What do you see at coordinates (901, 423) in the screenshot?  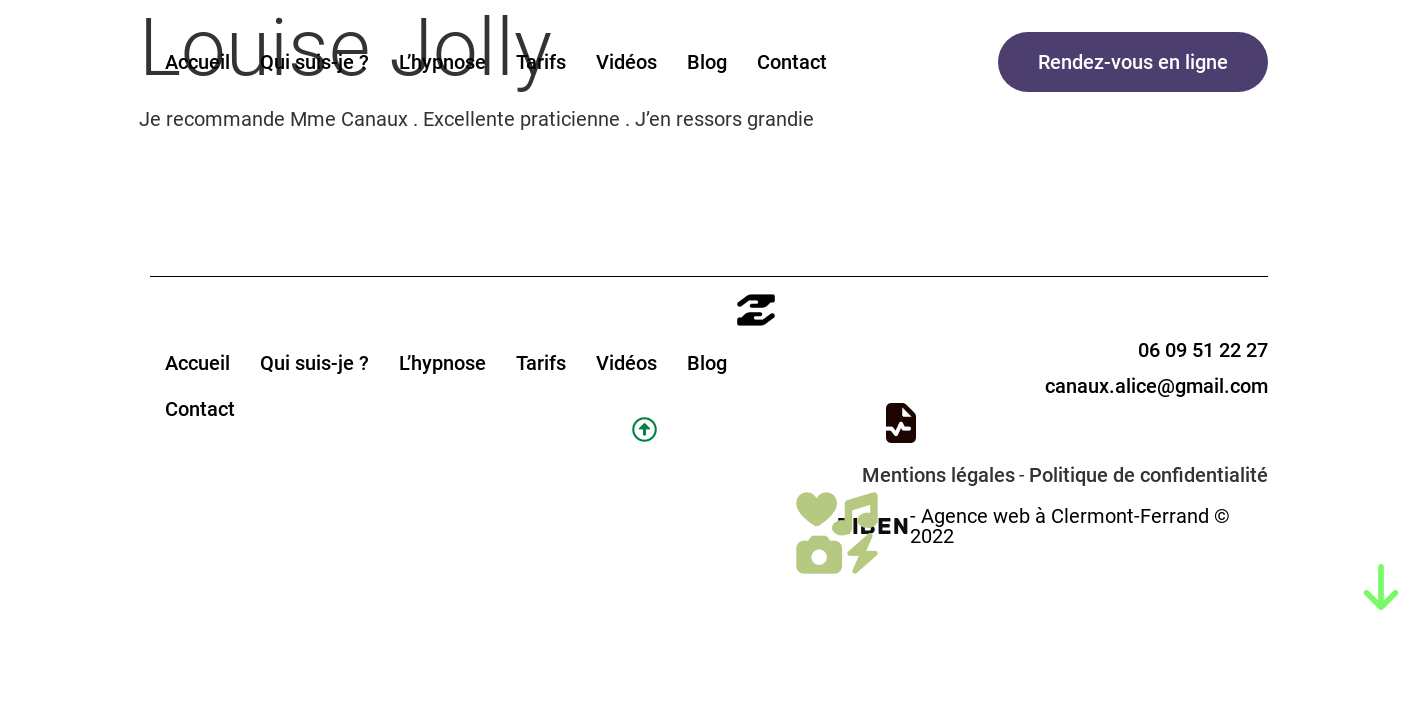 I see `view medical records or health documents` at bounding box center [901, 423].